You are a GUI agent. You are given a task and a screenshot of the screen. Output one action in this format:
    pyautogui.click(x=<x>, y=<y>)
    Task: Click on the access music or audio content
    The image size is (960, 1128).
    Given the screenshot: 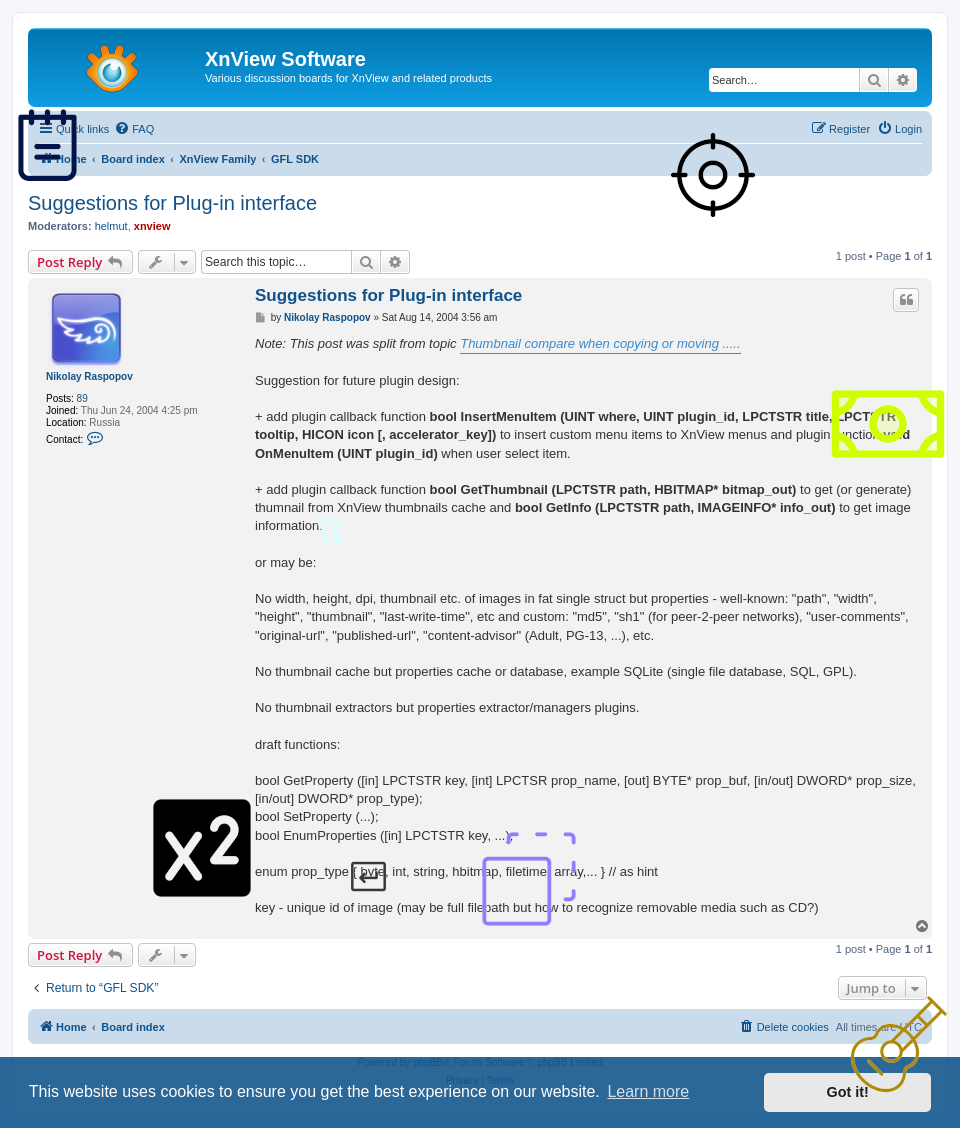 What is the action you would take?
    pyautogui.click(x=898, y=1045)
    